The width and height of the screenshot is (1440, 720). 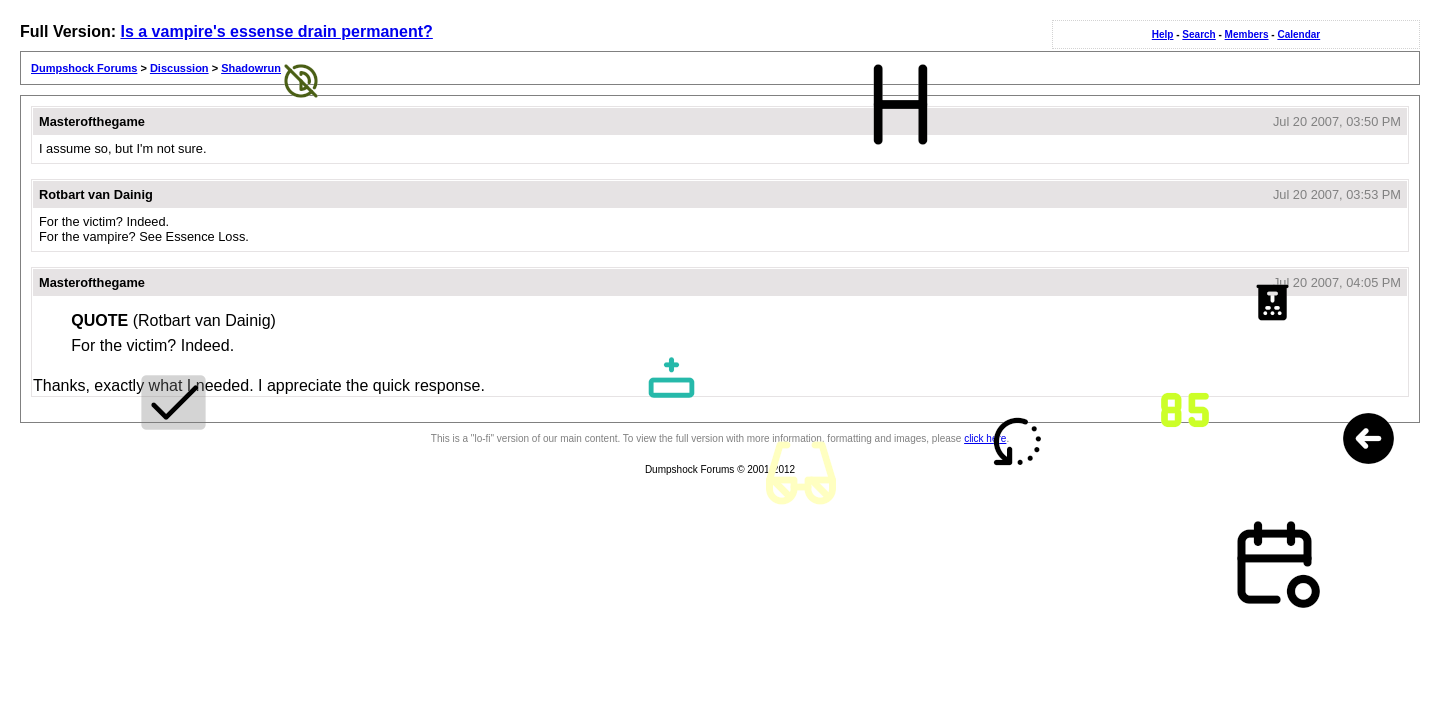 What do you see at coordinates (1185, 410) in the screenshot?
I see `displays the number 85 as a badge or counter` at bounding box center [1185, 410].